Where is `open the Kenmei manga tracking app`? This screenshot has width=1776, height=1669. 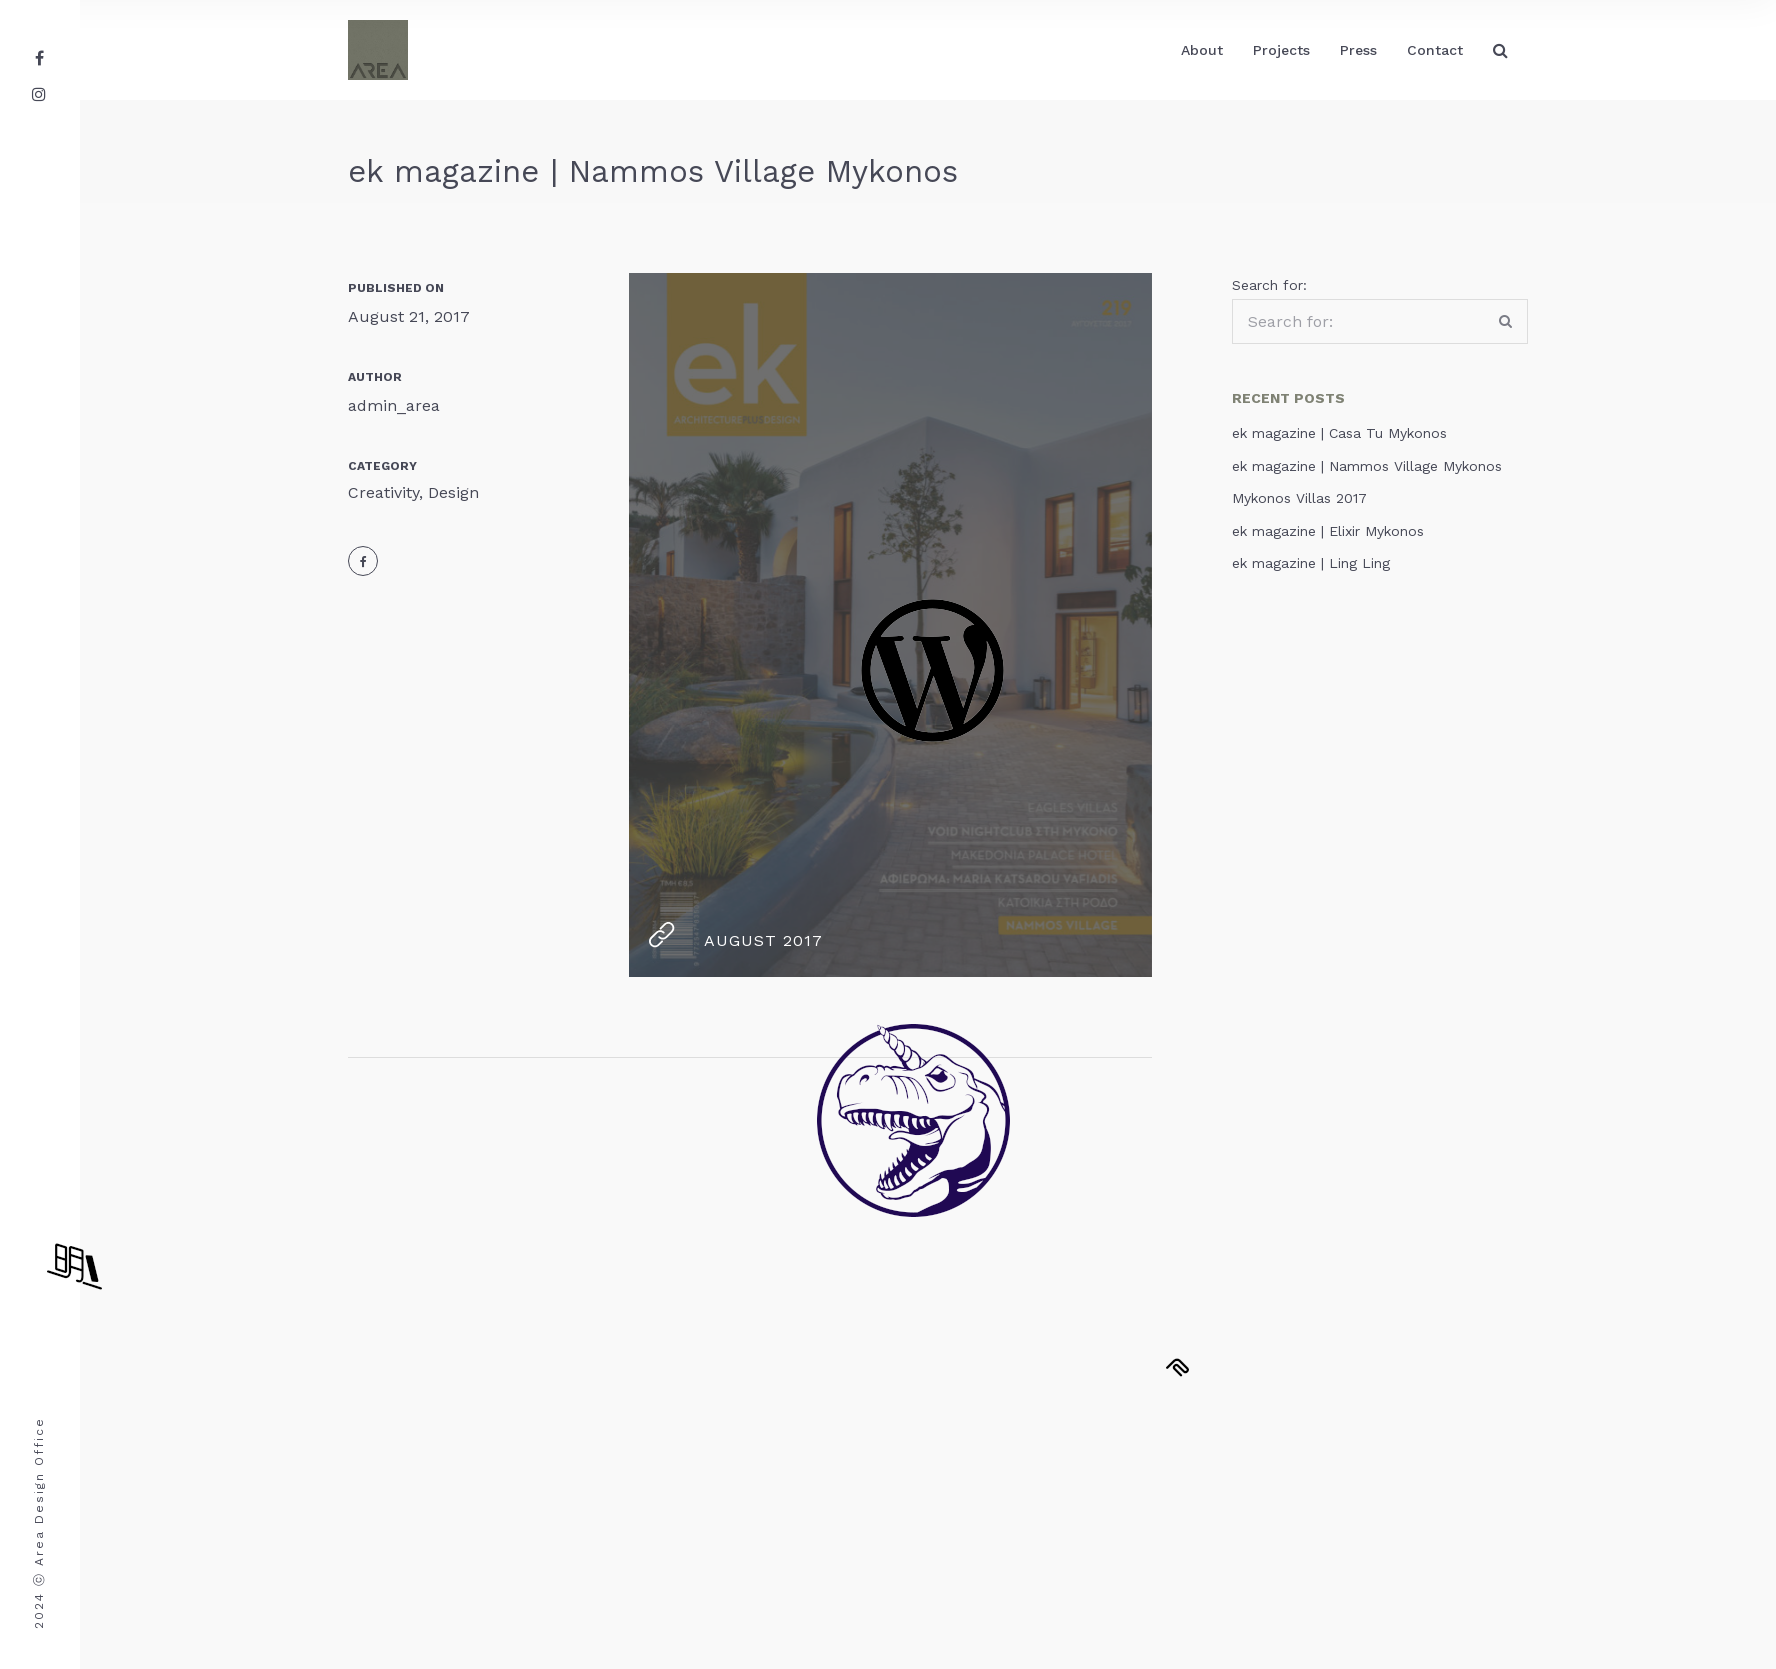 open the Kenmei manga tracking app is located at coordinates (74, 1266).